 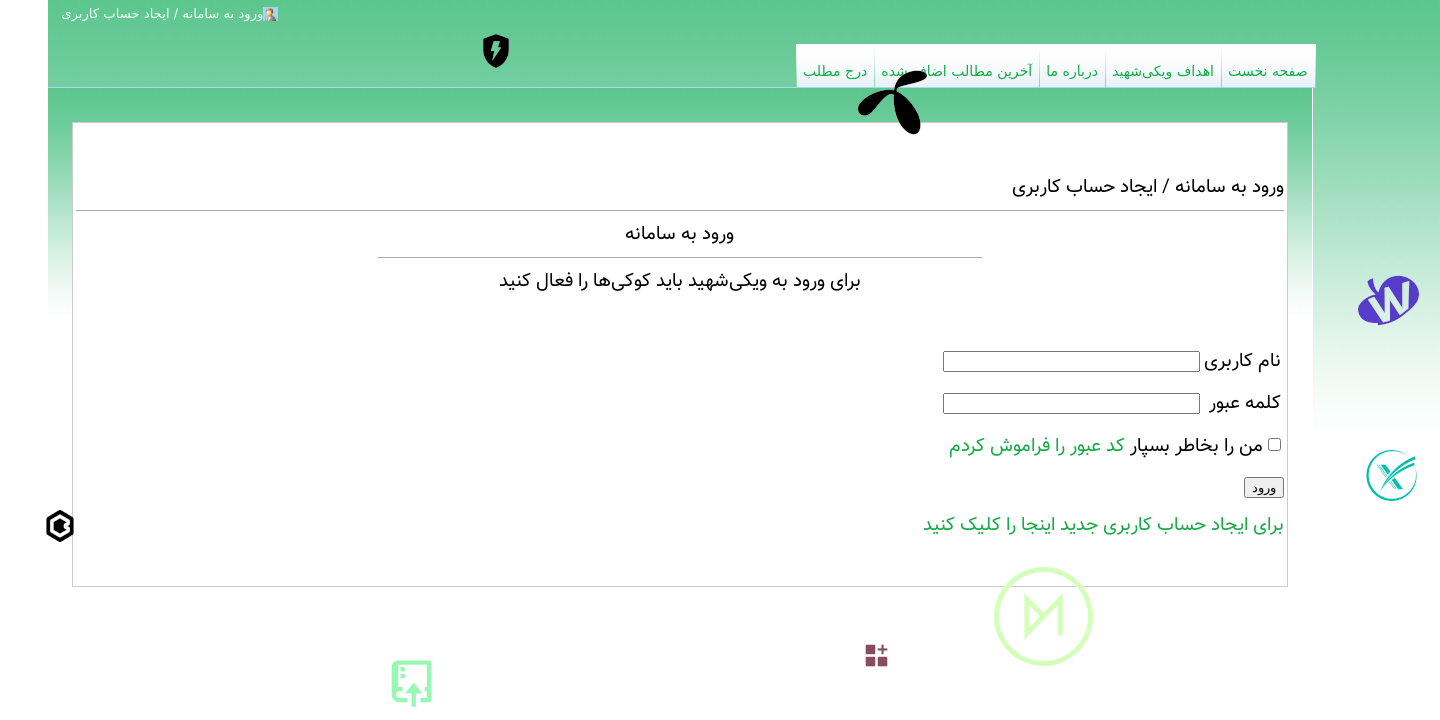 What do you see at coordinates (411, 682) in the screenshot?
I see `view commit history for a repository` at bounding box center [411, 682].